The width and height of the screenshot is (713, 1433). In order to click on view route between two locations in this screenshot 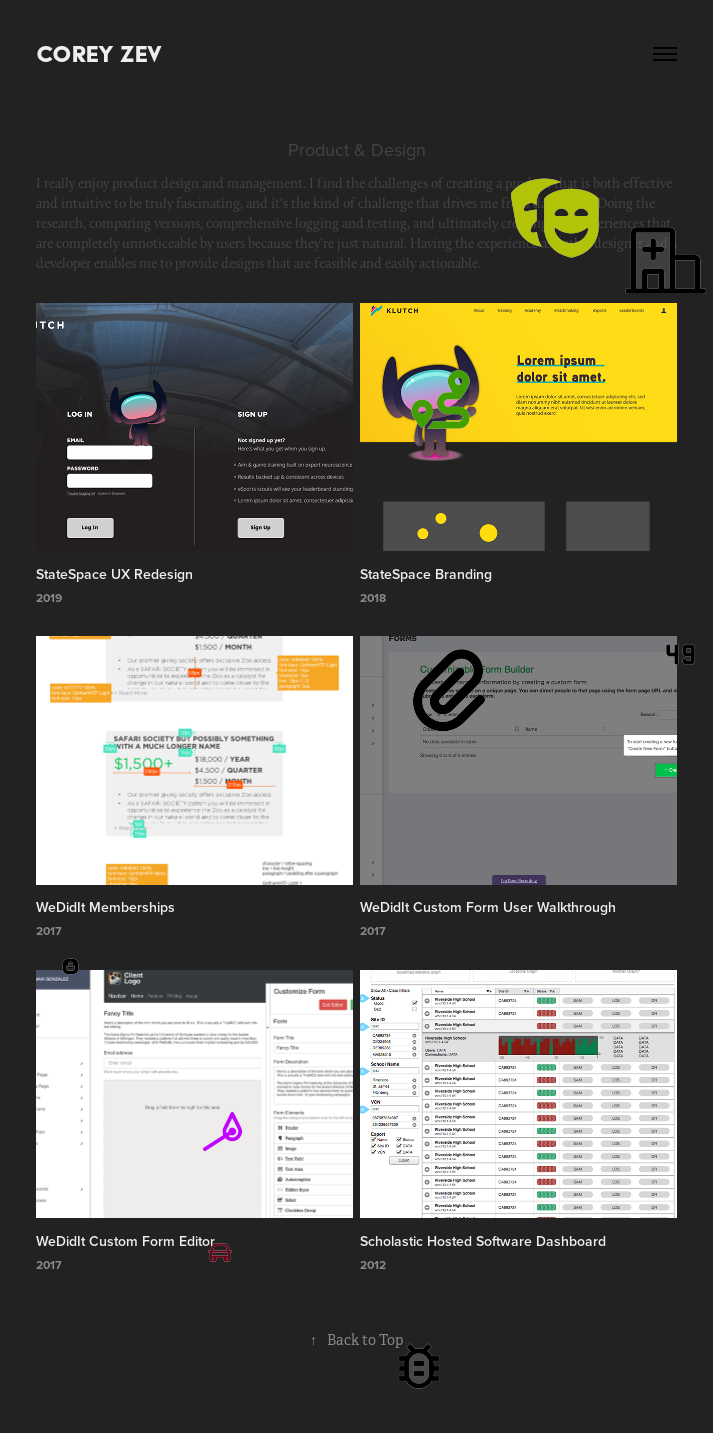, I will do `click(440, 399)`.